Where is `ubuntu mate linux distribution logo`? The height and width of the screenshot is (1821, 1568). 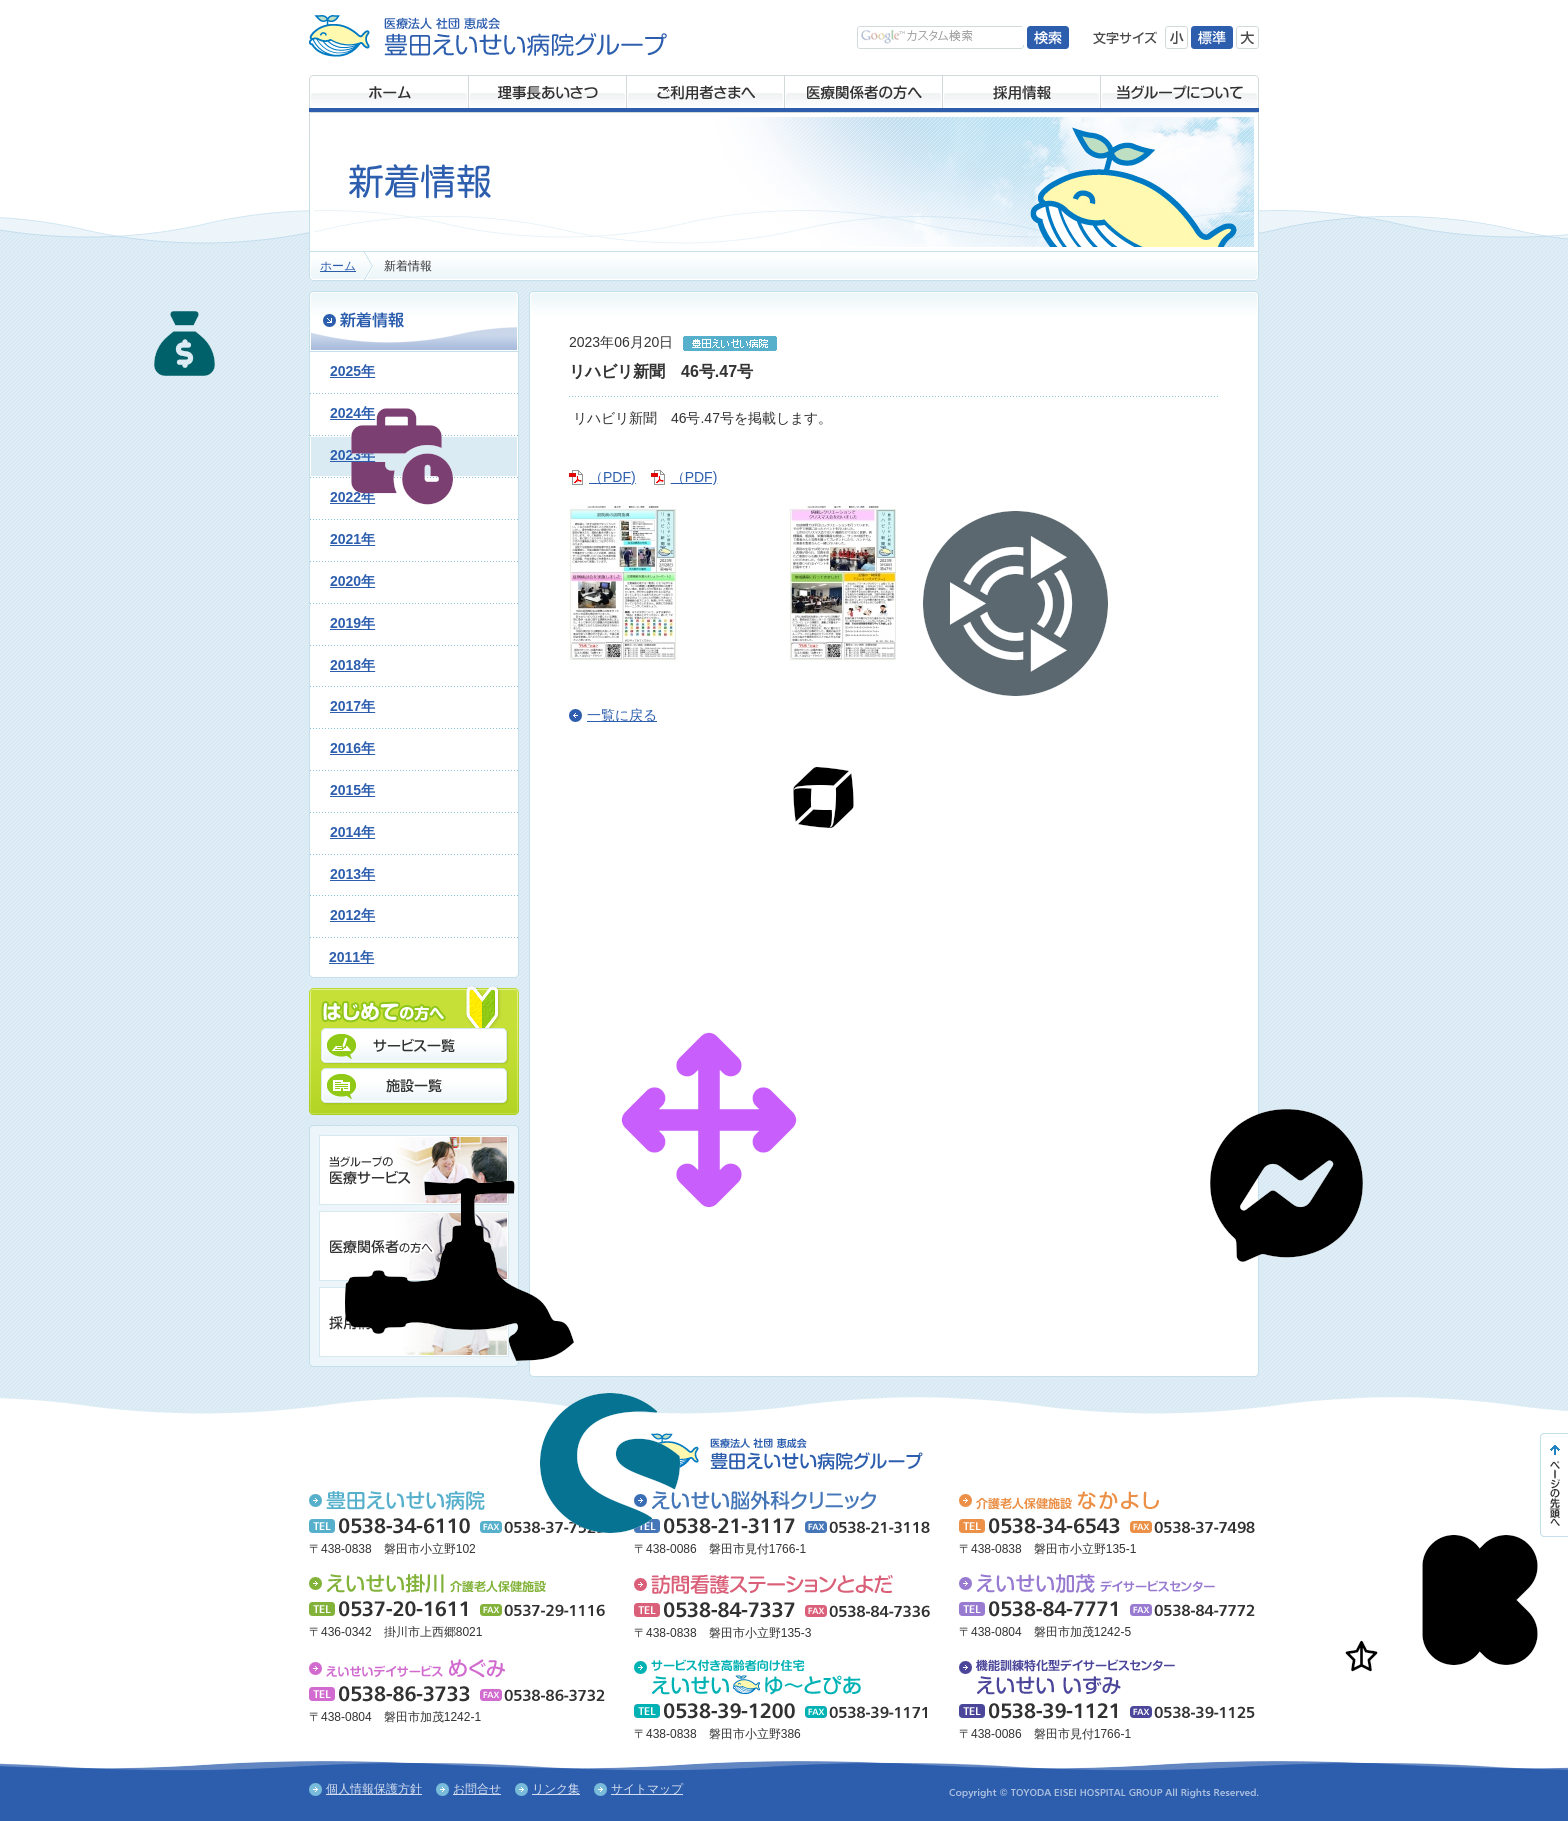 ubuntu mate linux distribution logo is located at coordinates (1015, 603).